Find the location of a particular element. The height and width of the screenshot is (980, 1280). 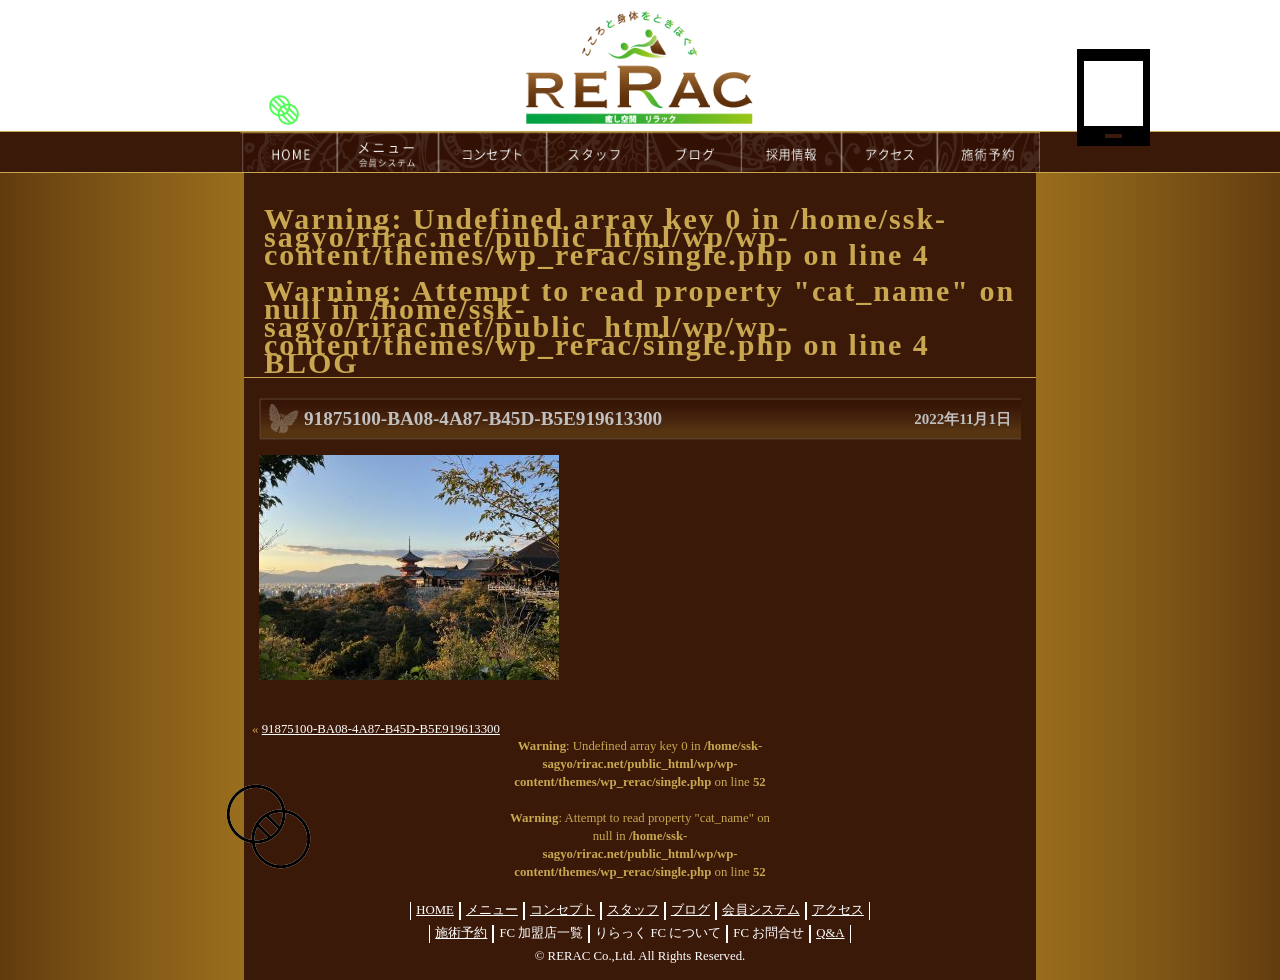

apply intersect operation to selected shapes is located at coordinates (268, 826).